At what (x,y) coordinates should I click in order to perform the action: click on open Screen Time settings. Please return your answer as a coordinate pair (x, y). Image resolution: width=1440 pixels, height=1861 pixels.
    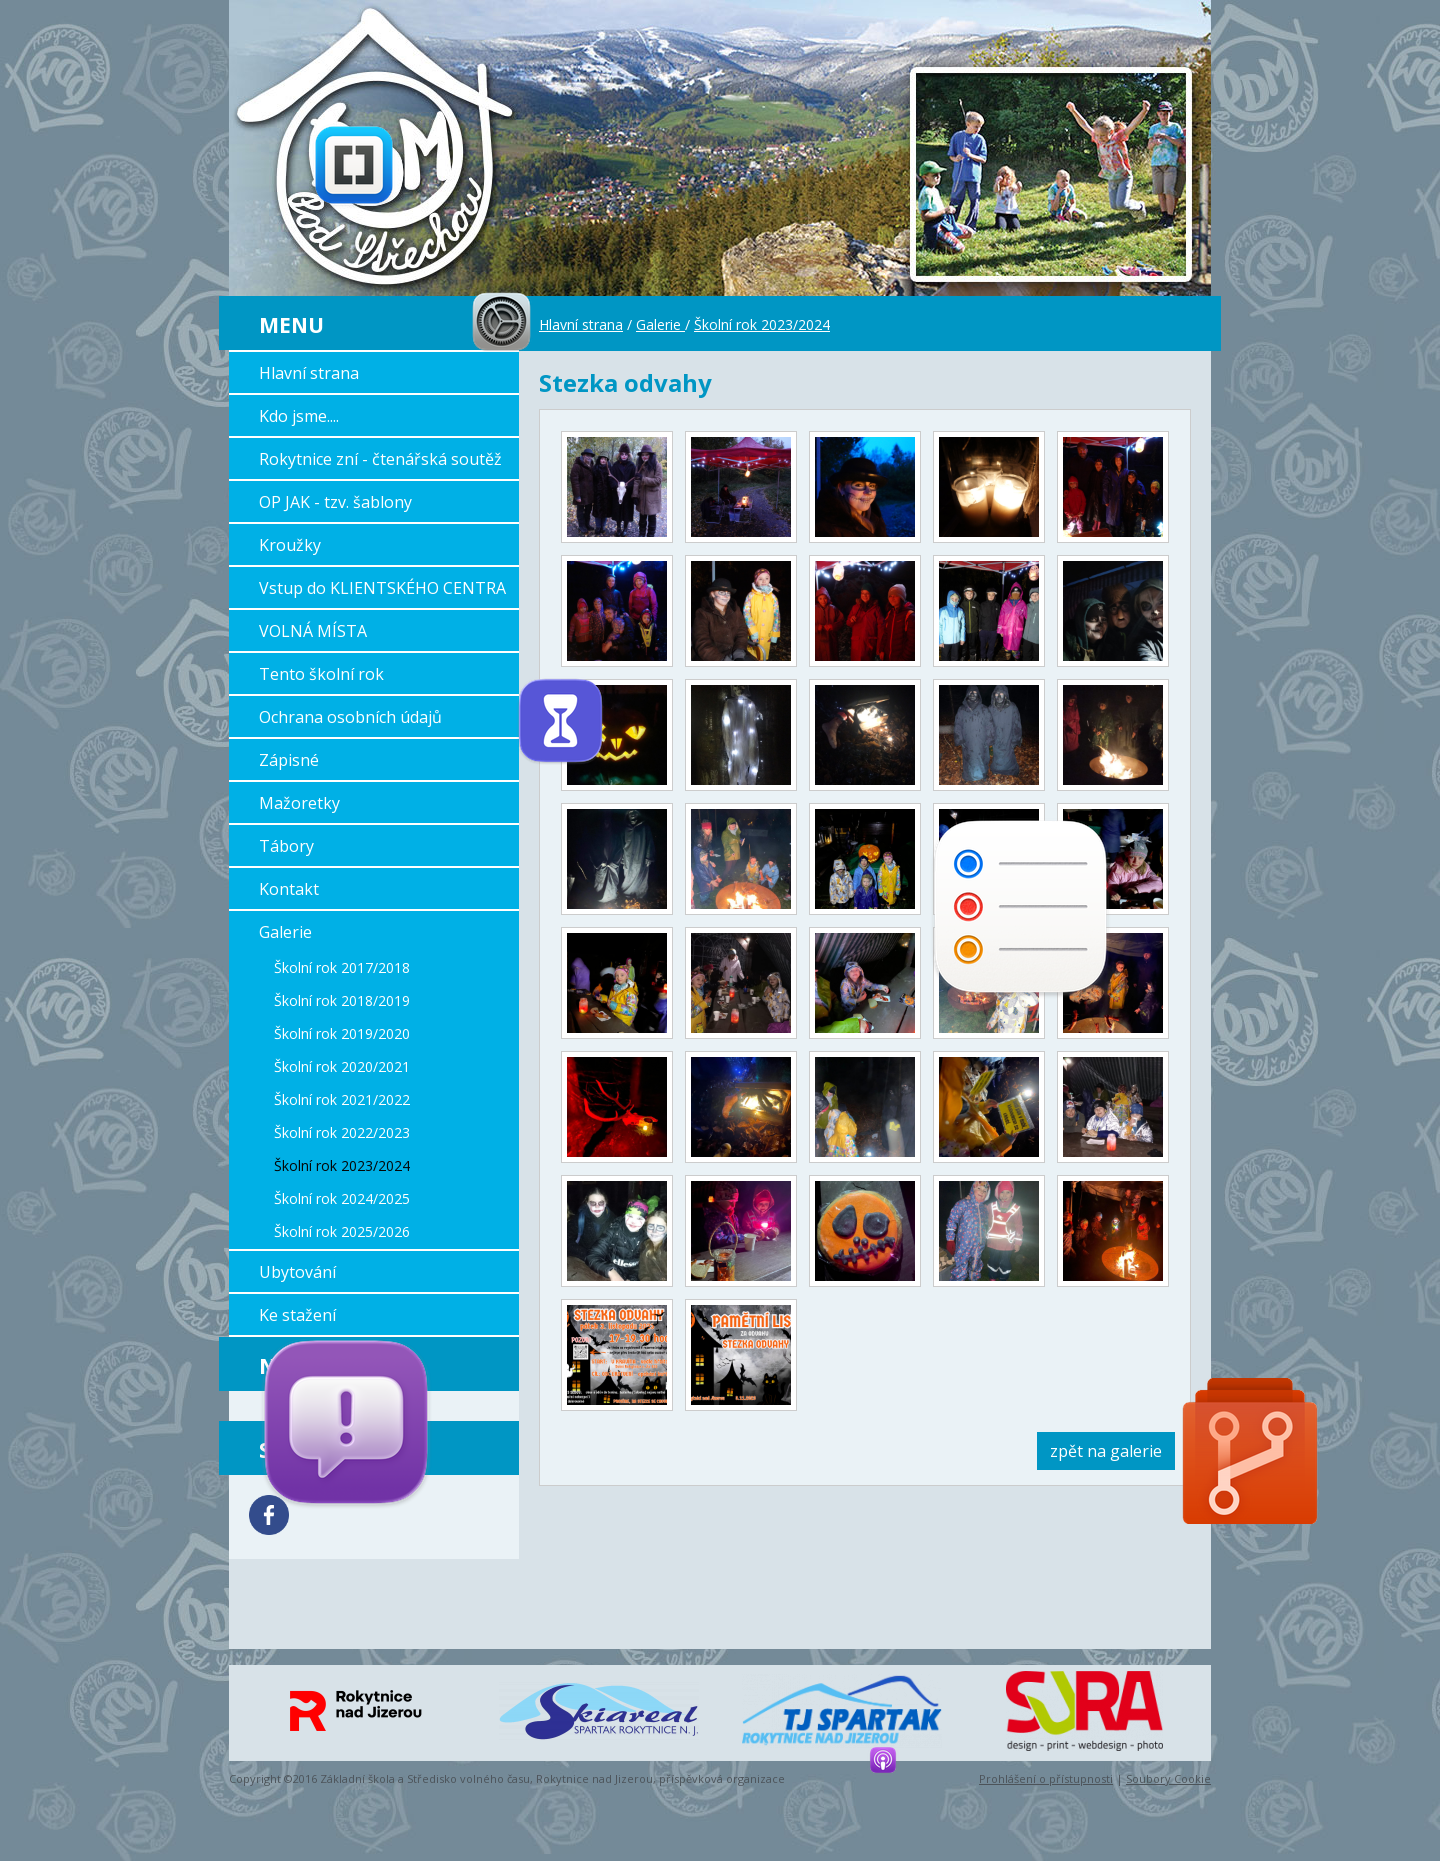
    Looking at the image, I should click on (560, 720).